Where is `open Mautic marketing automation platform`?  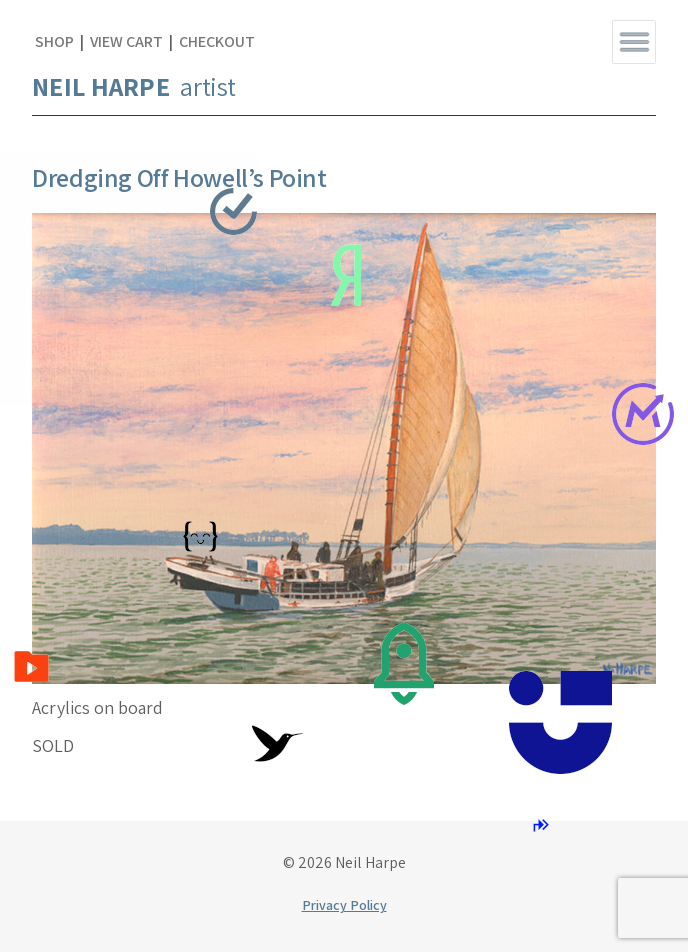 open Mautic marketing automation platform is located at coordinates (643, 414).